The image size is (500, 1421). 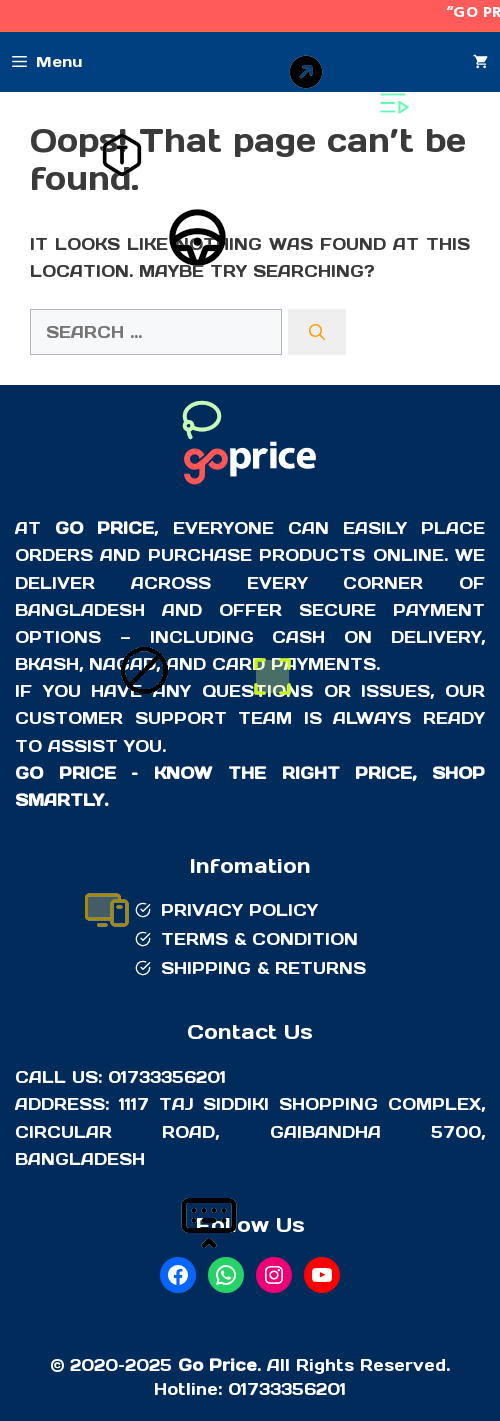 What do you see at coordinates (209, 1223) in the screenshot?
I see `hide the on-screen keyboard` at bounding box center [209, 1223].